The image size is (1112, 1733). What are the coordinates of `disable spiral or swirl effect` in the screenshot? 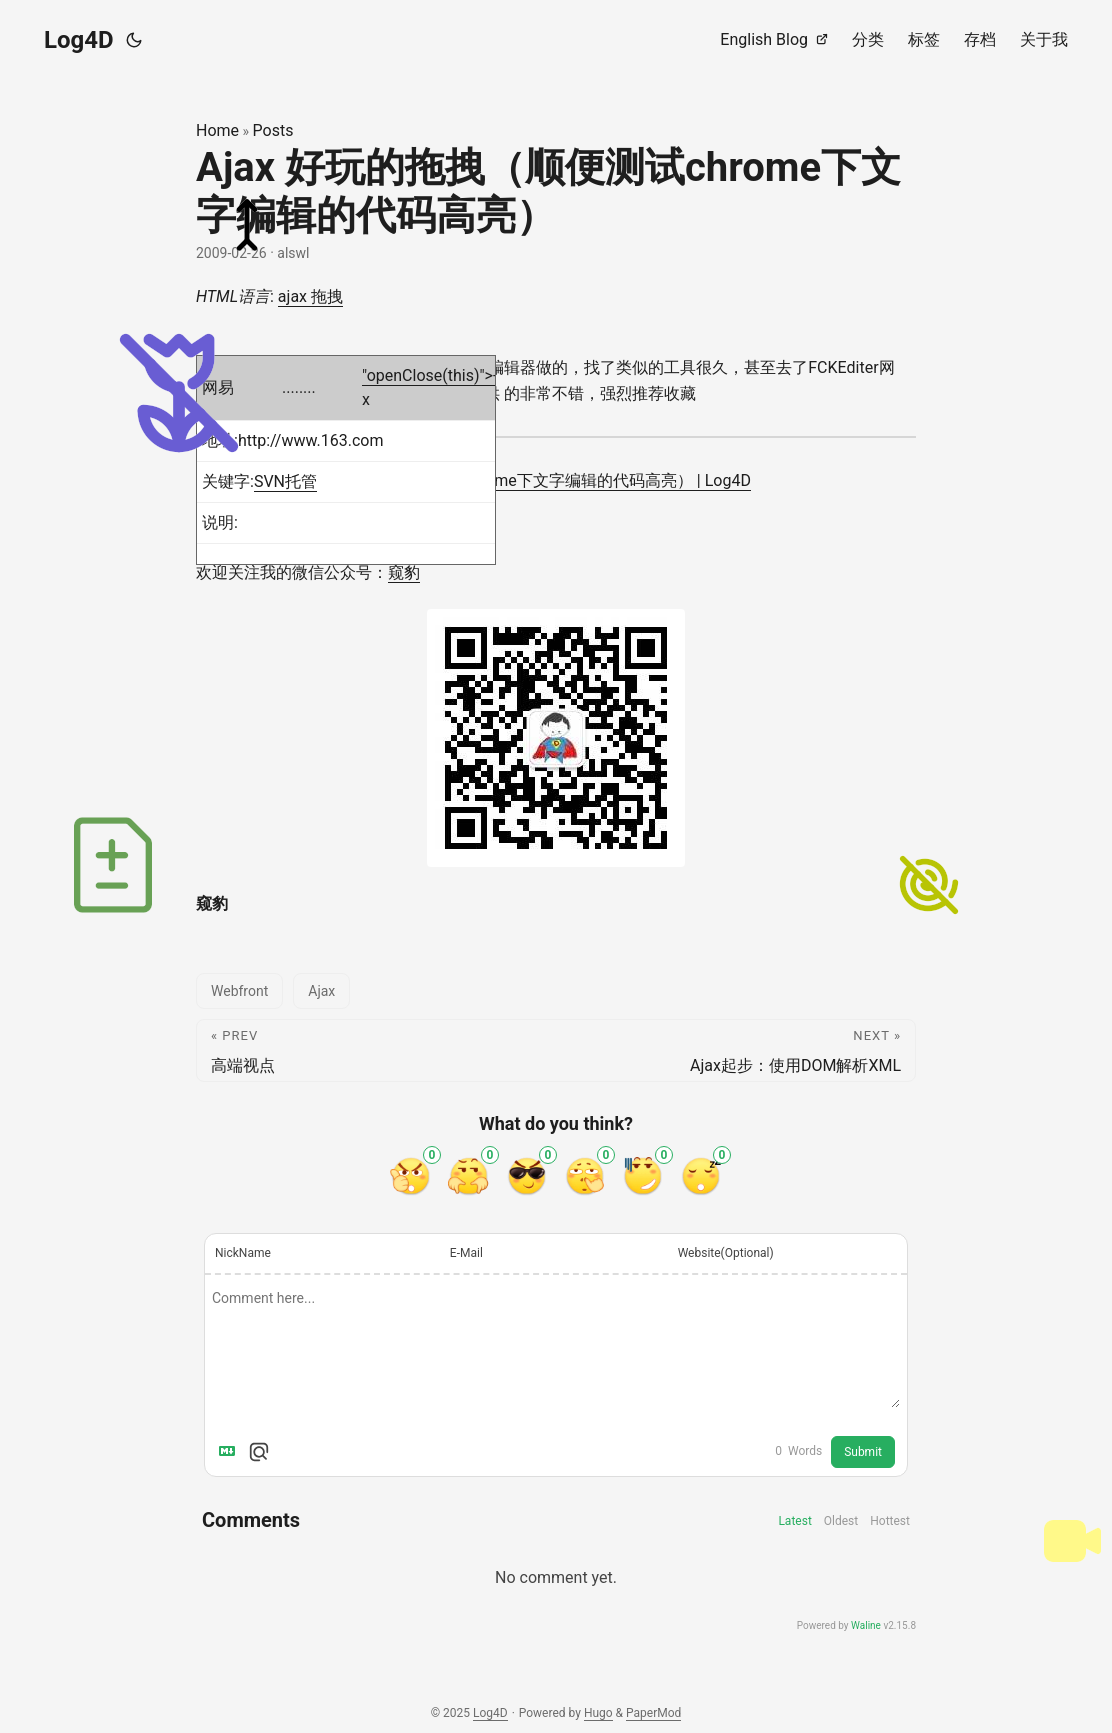 It's located at (929, 885).